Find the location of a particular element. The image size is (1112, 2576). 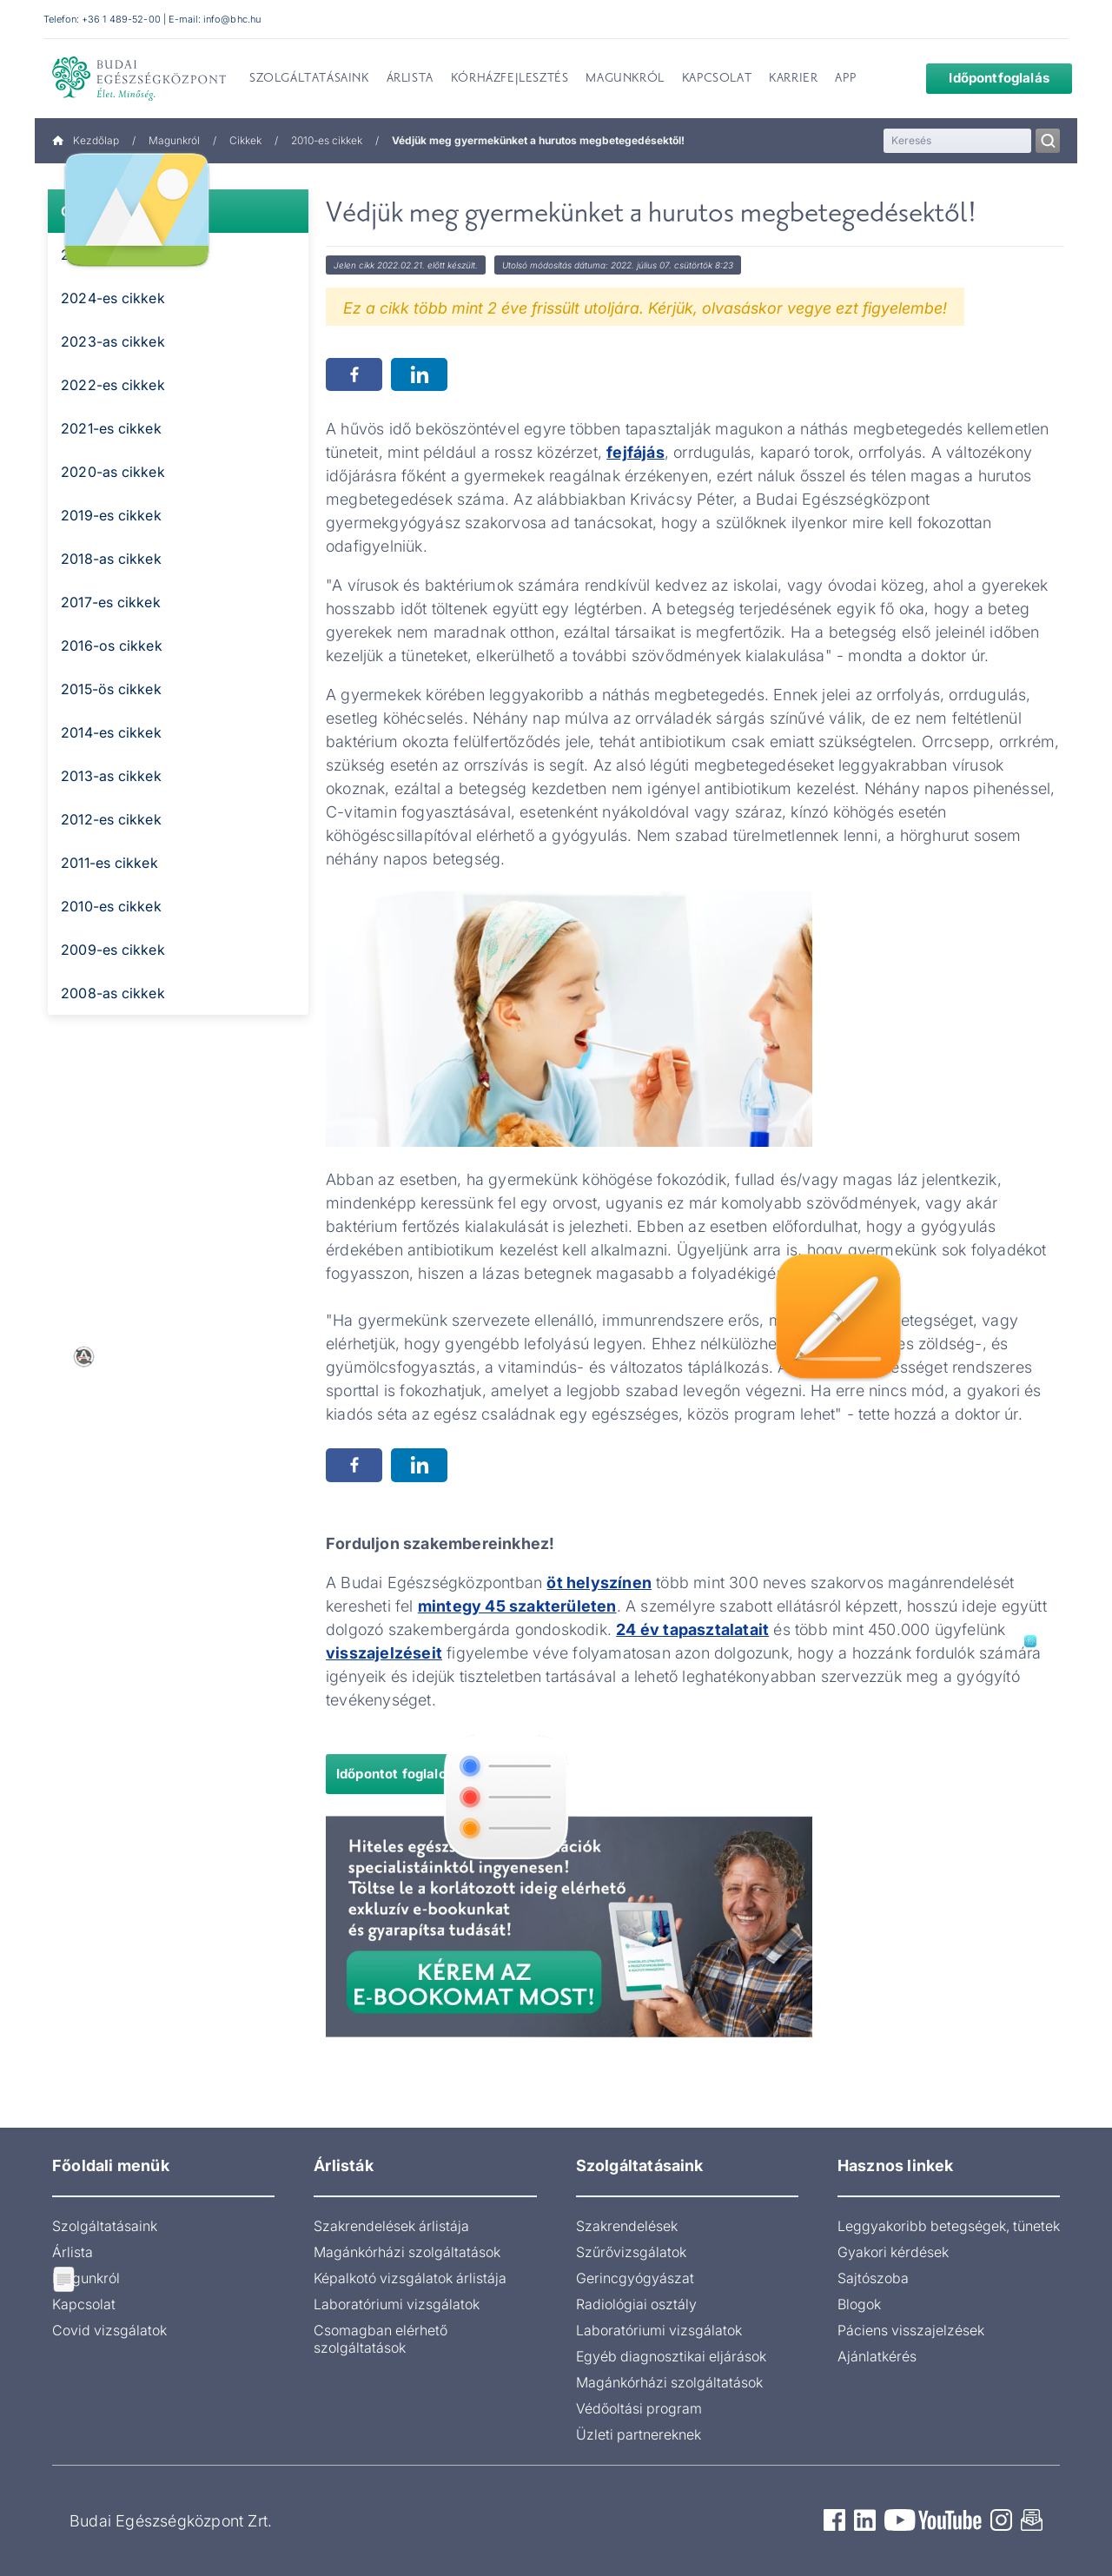

open the photos app is located at coordinates (136, 209).